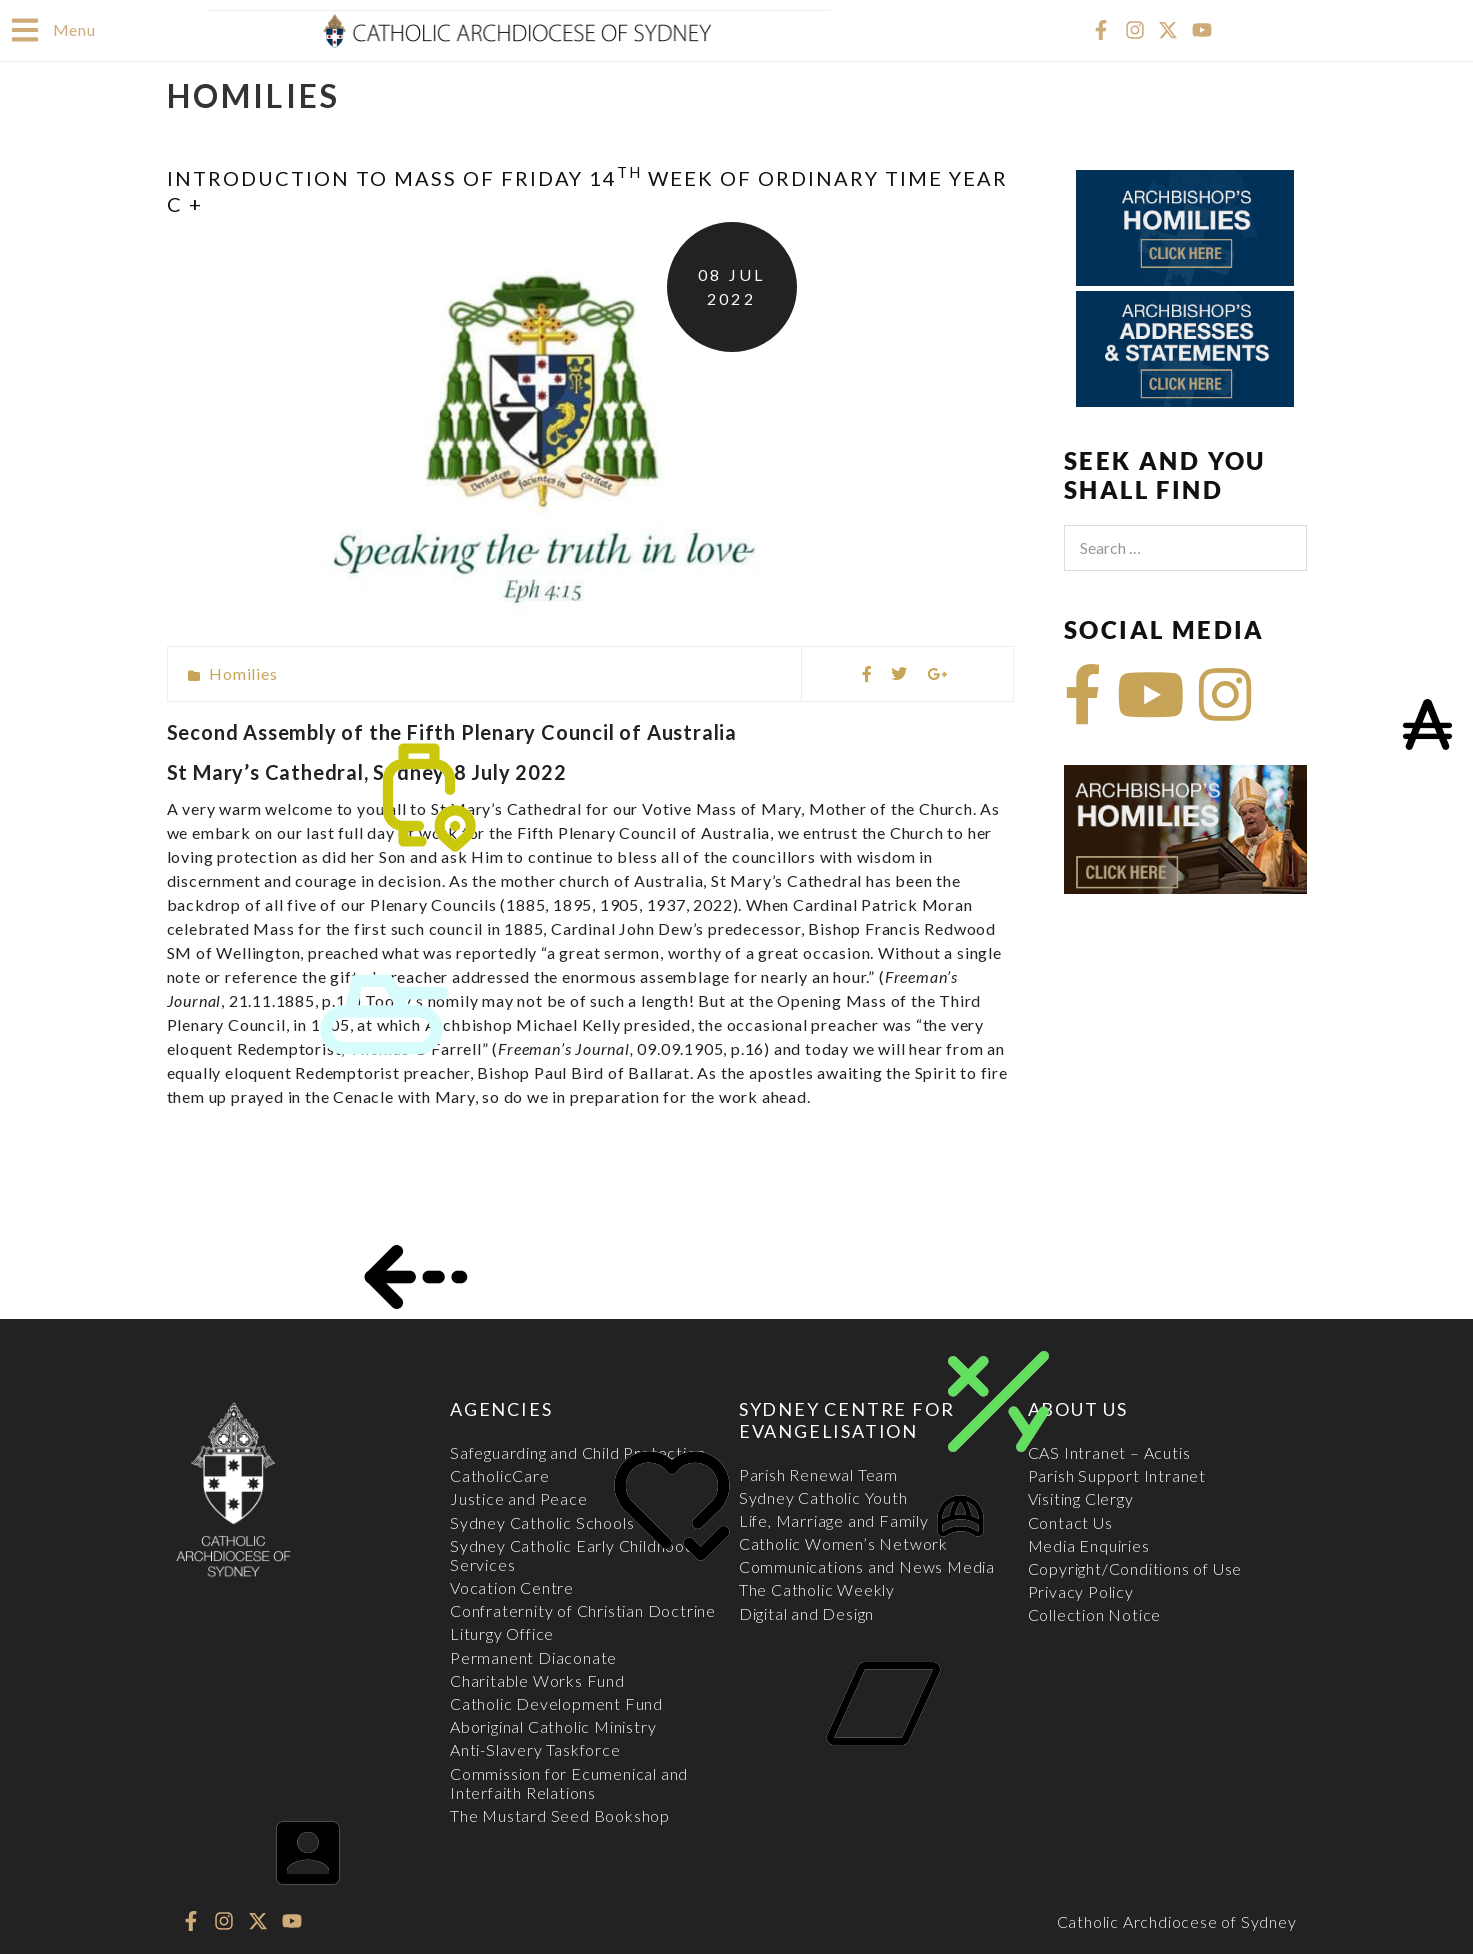  Describe the element at coordinates (387, 1011) in the screenshot. I see `military or defense-related feature` at that location.